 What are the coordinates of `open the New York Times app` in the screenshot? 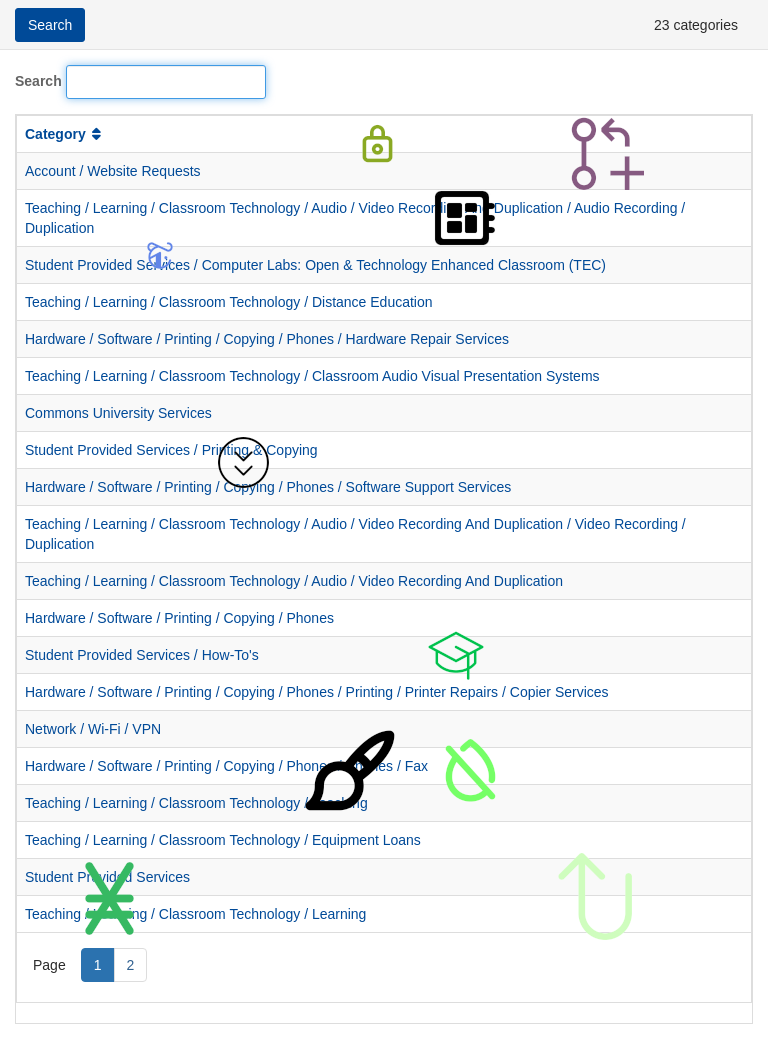 It's located at (160, 255).